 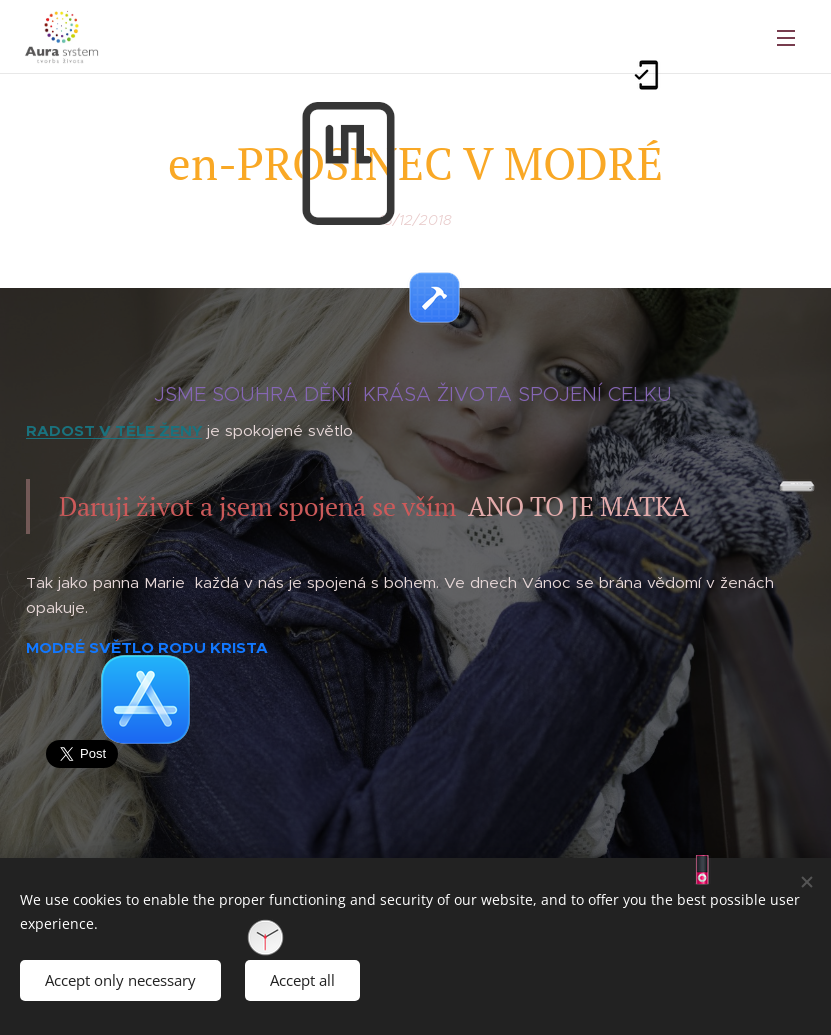 What do you see at coordinates (145, 699) in the screenshot?
I see `open the app store to browse and download applications` at bounding box center [145, 699].